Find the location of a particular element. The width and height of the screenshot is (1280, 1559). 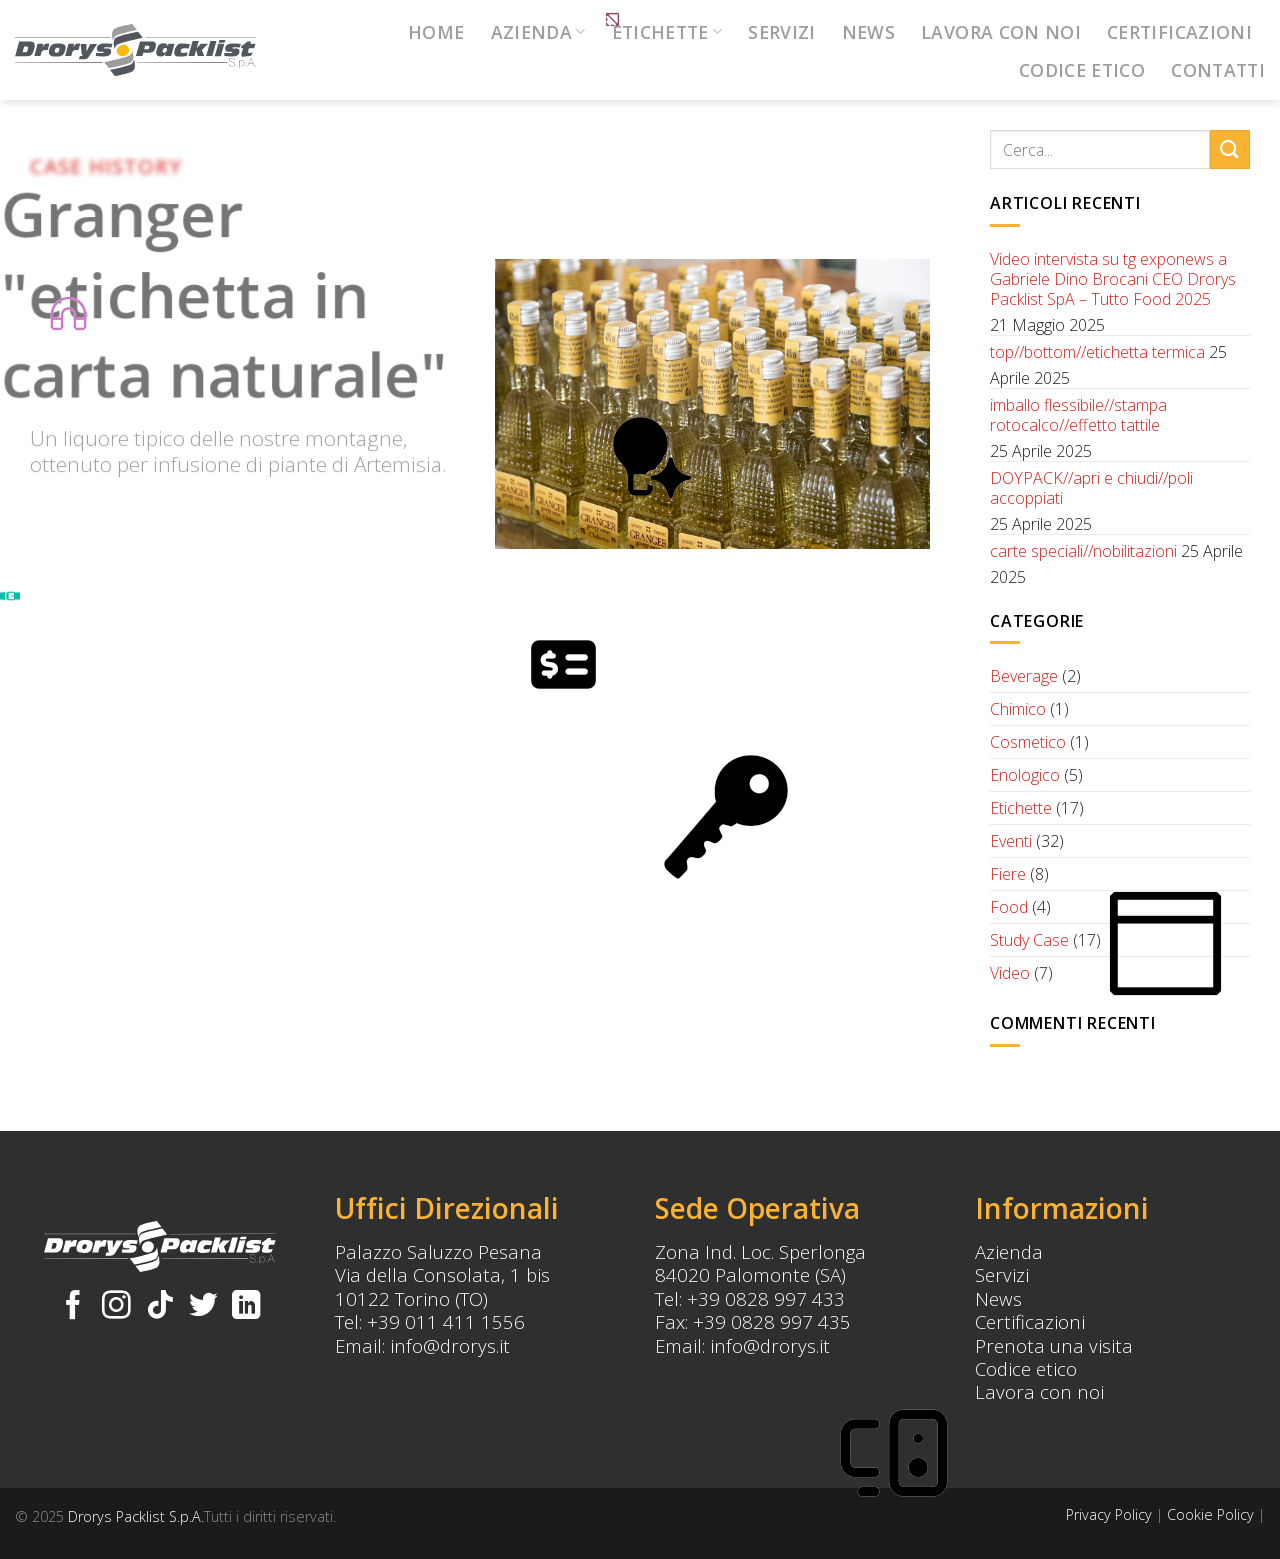

open in browser window is located at coordinates (1165, 947).